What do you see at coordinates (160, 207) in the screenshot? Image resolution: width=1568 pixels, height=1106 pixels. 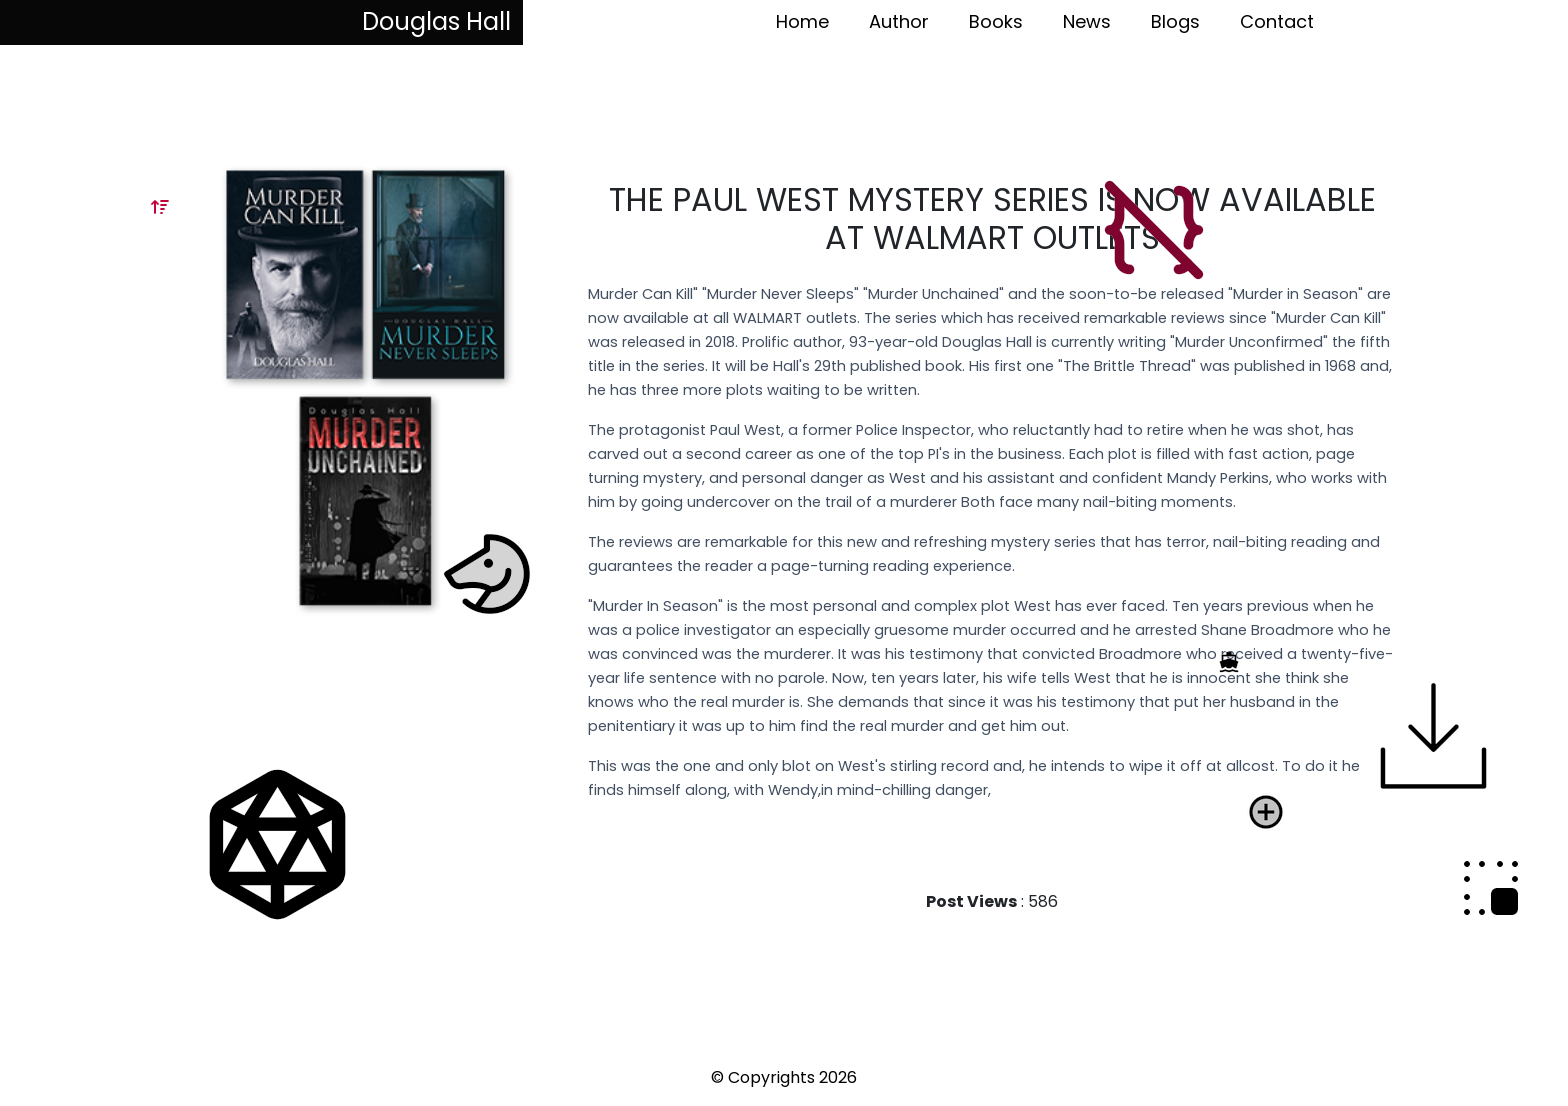 I see `sort list in ascending order` at bounding box center [160, 207].